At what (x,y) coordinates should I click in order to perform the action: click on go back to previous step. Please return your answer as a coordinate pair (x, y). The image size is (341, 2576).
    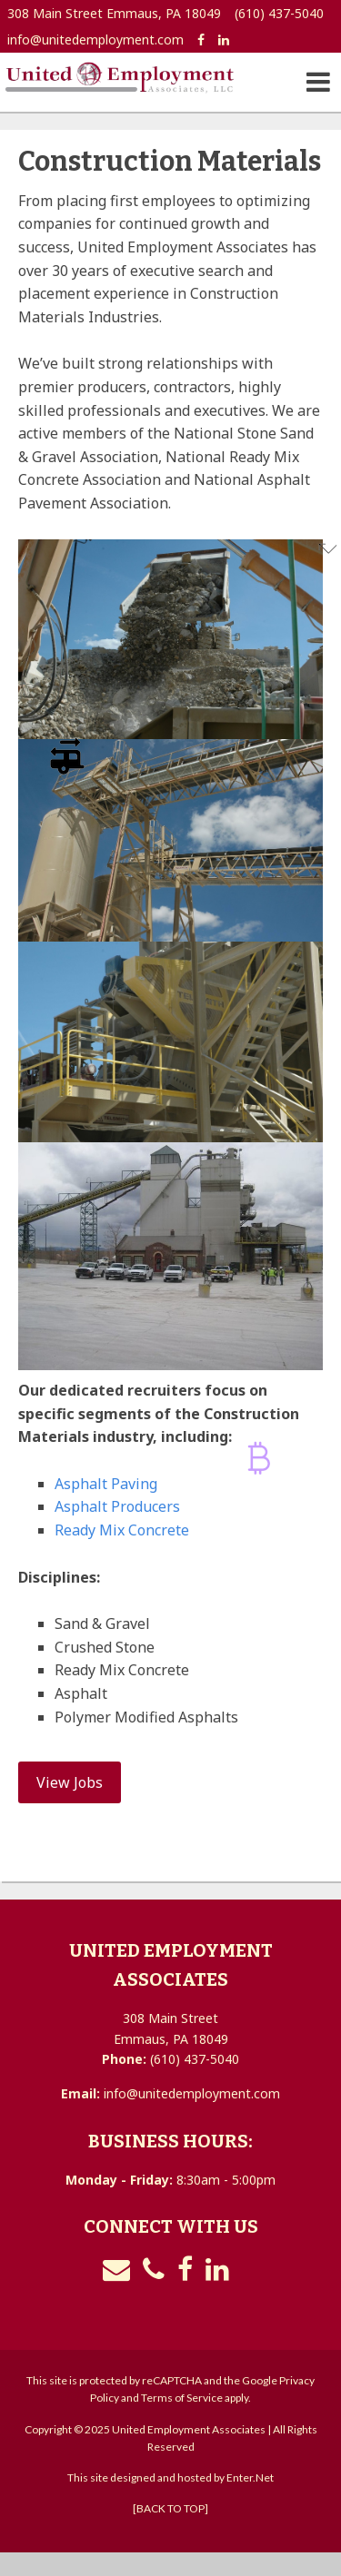
    Looking at the image, I should click on (327, 548).